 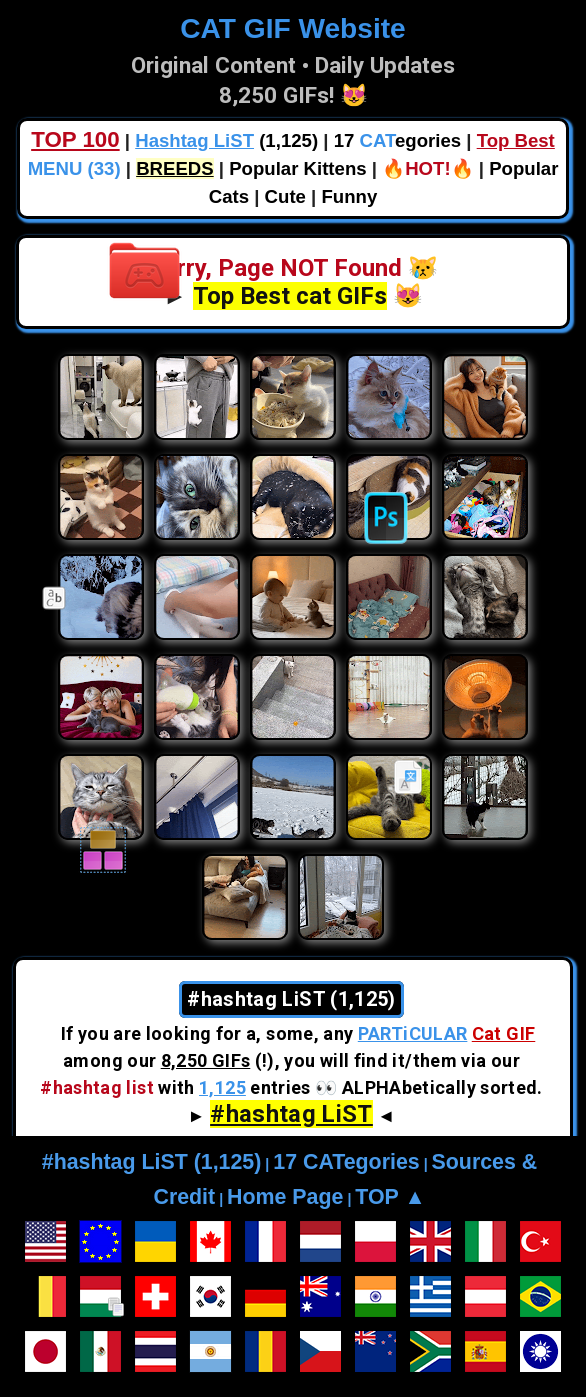 I want to click on copy selected content to clipboard, so click(x=116, y=1307).